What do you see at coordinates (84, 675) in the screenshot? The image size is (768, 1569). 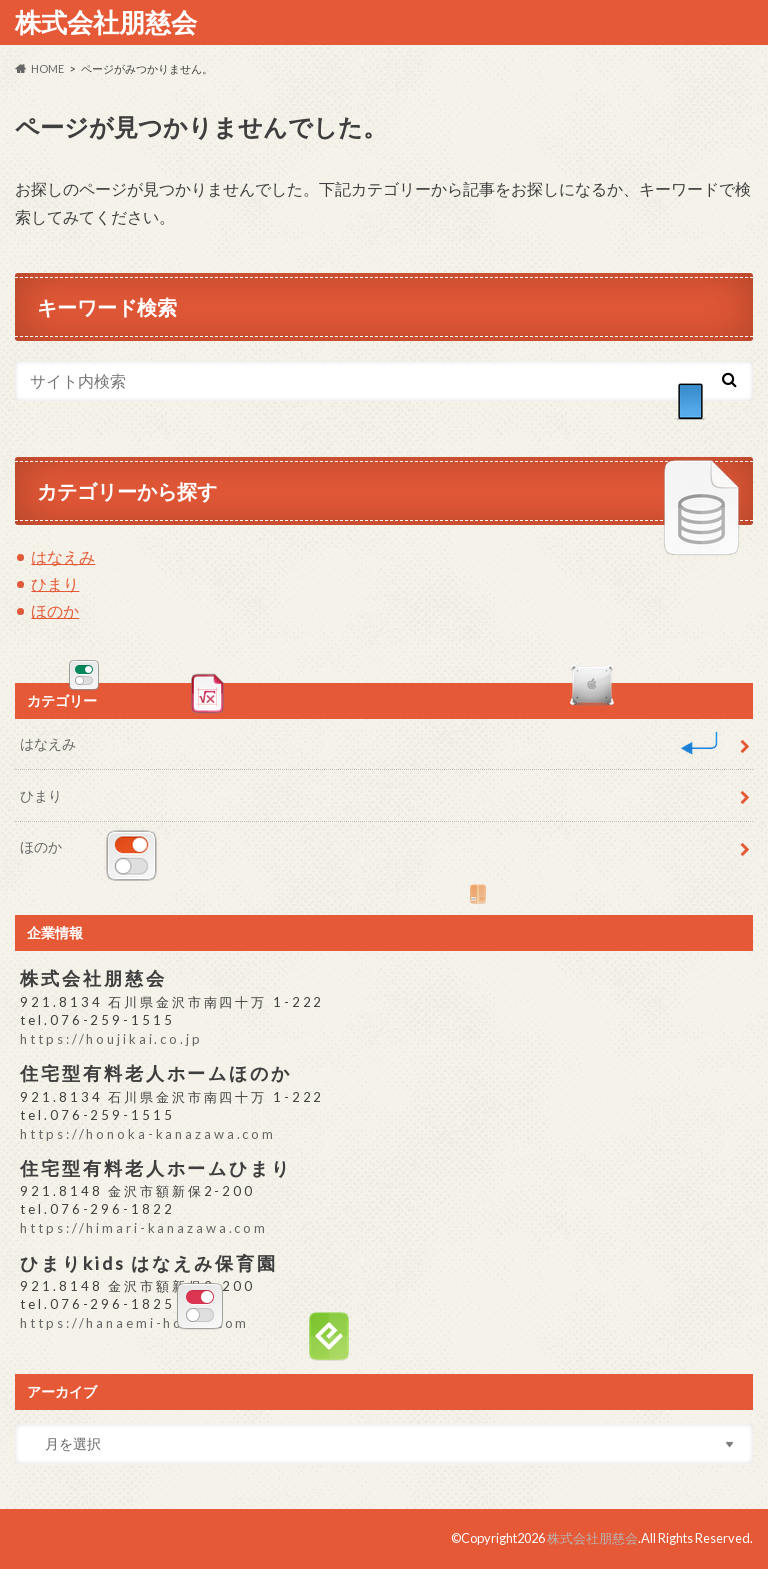 I see `open gnome tweaks settings` at bounding box center [84, 675].